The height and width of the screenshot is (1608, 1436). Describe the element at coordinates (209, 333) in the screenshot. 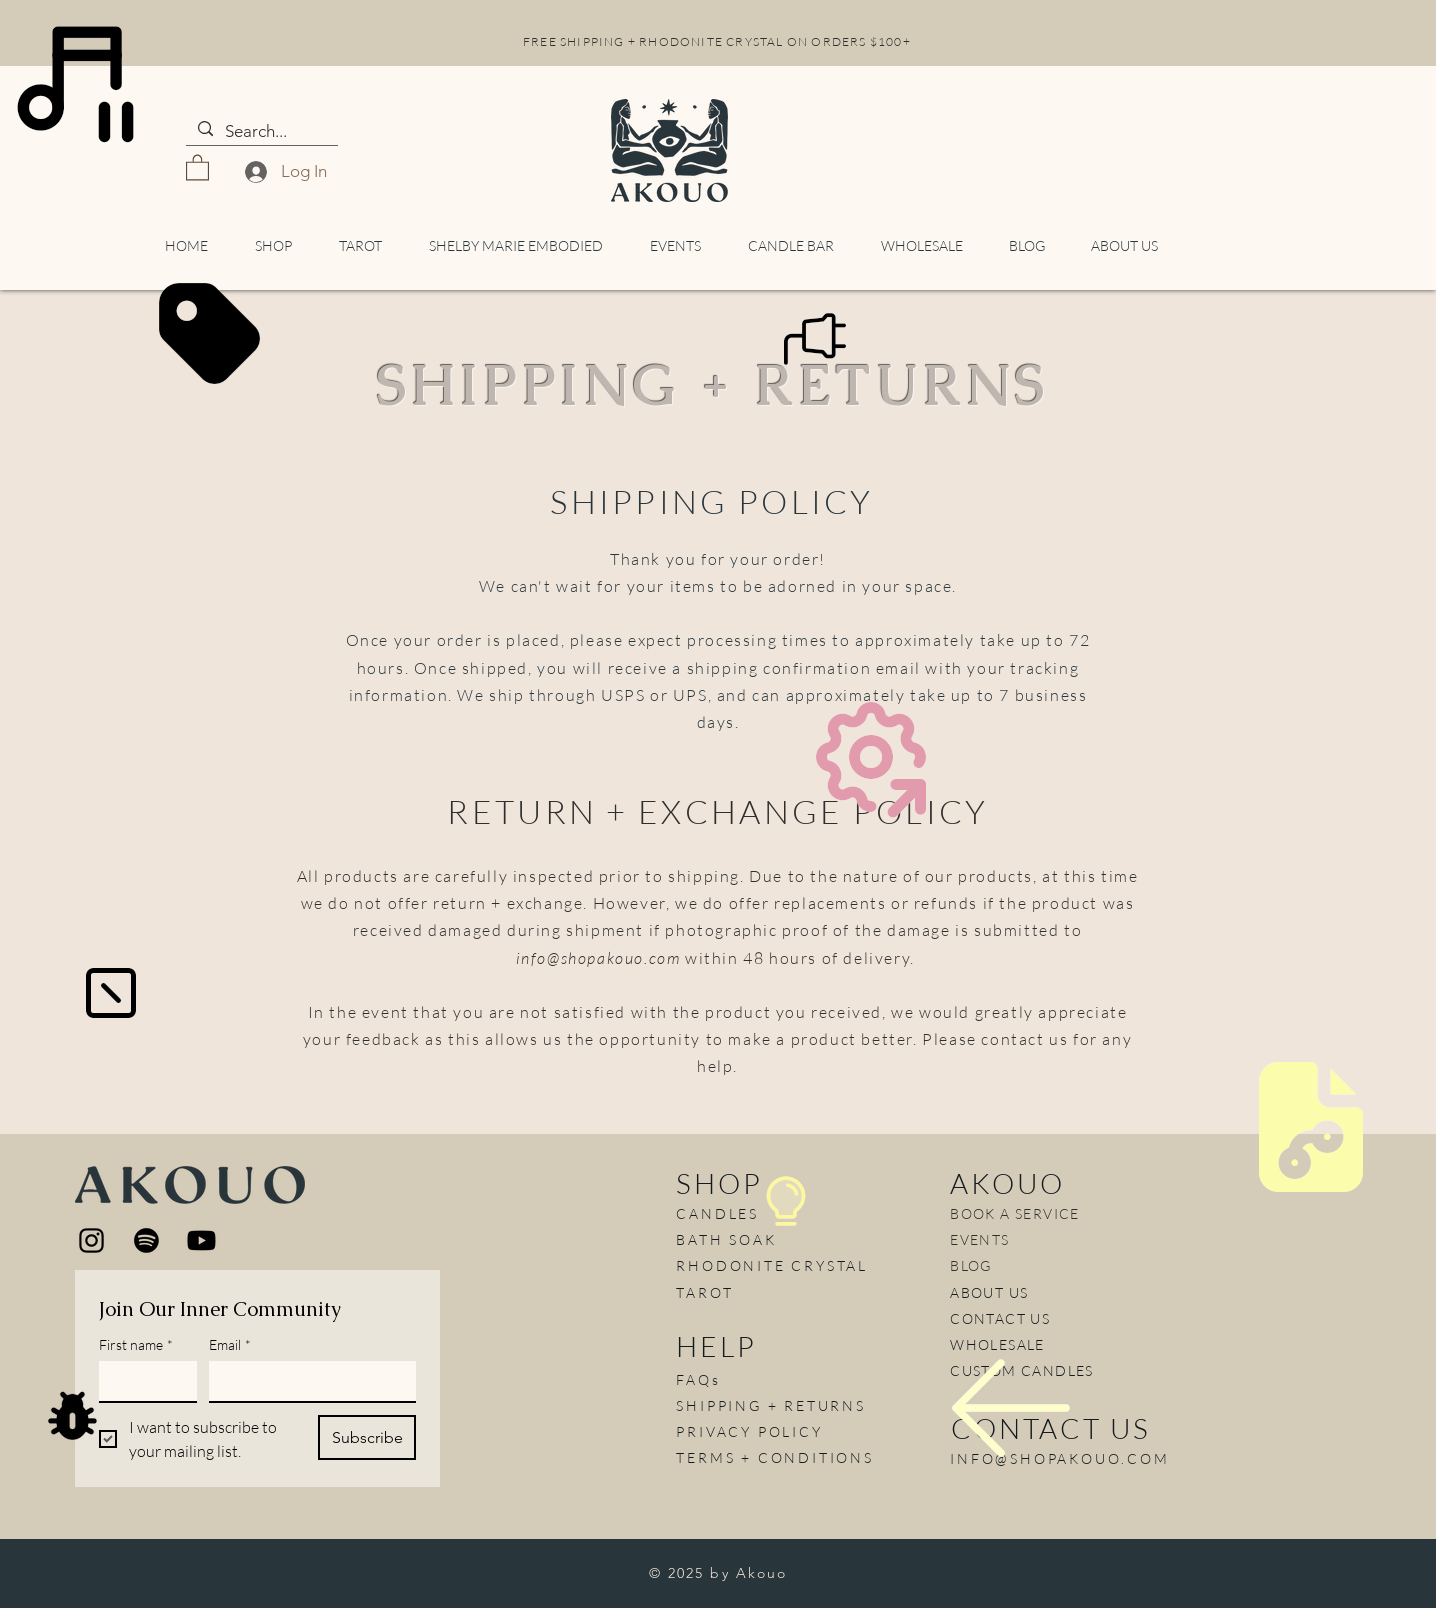

I see `add or manage tags` at that location.